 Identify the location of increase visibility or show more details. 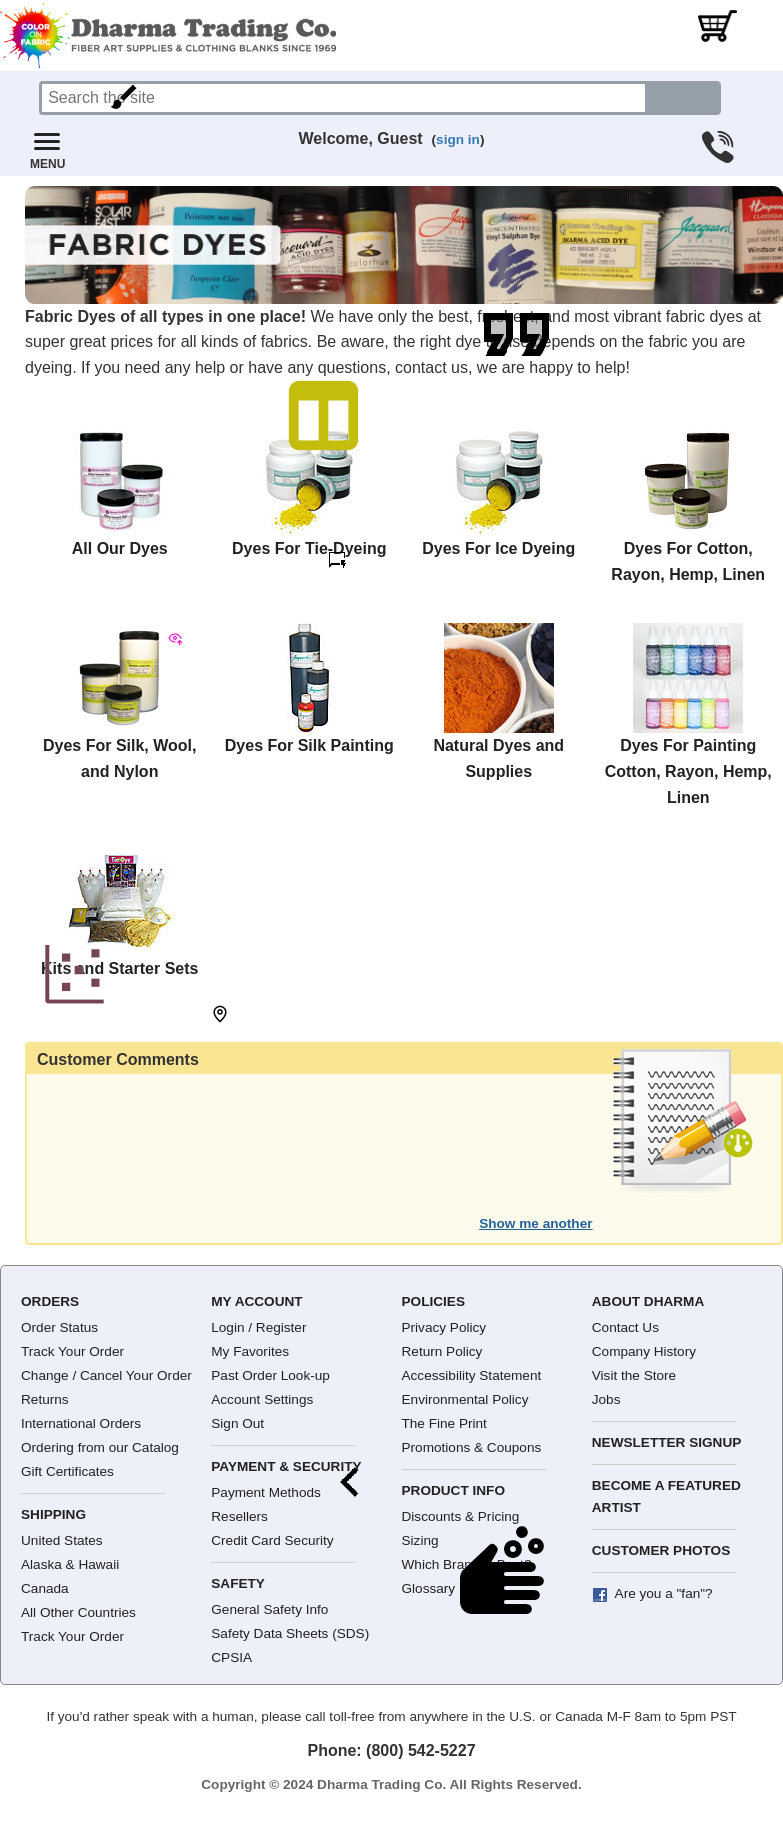
(175, 638).